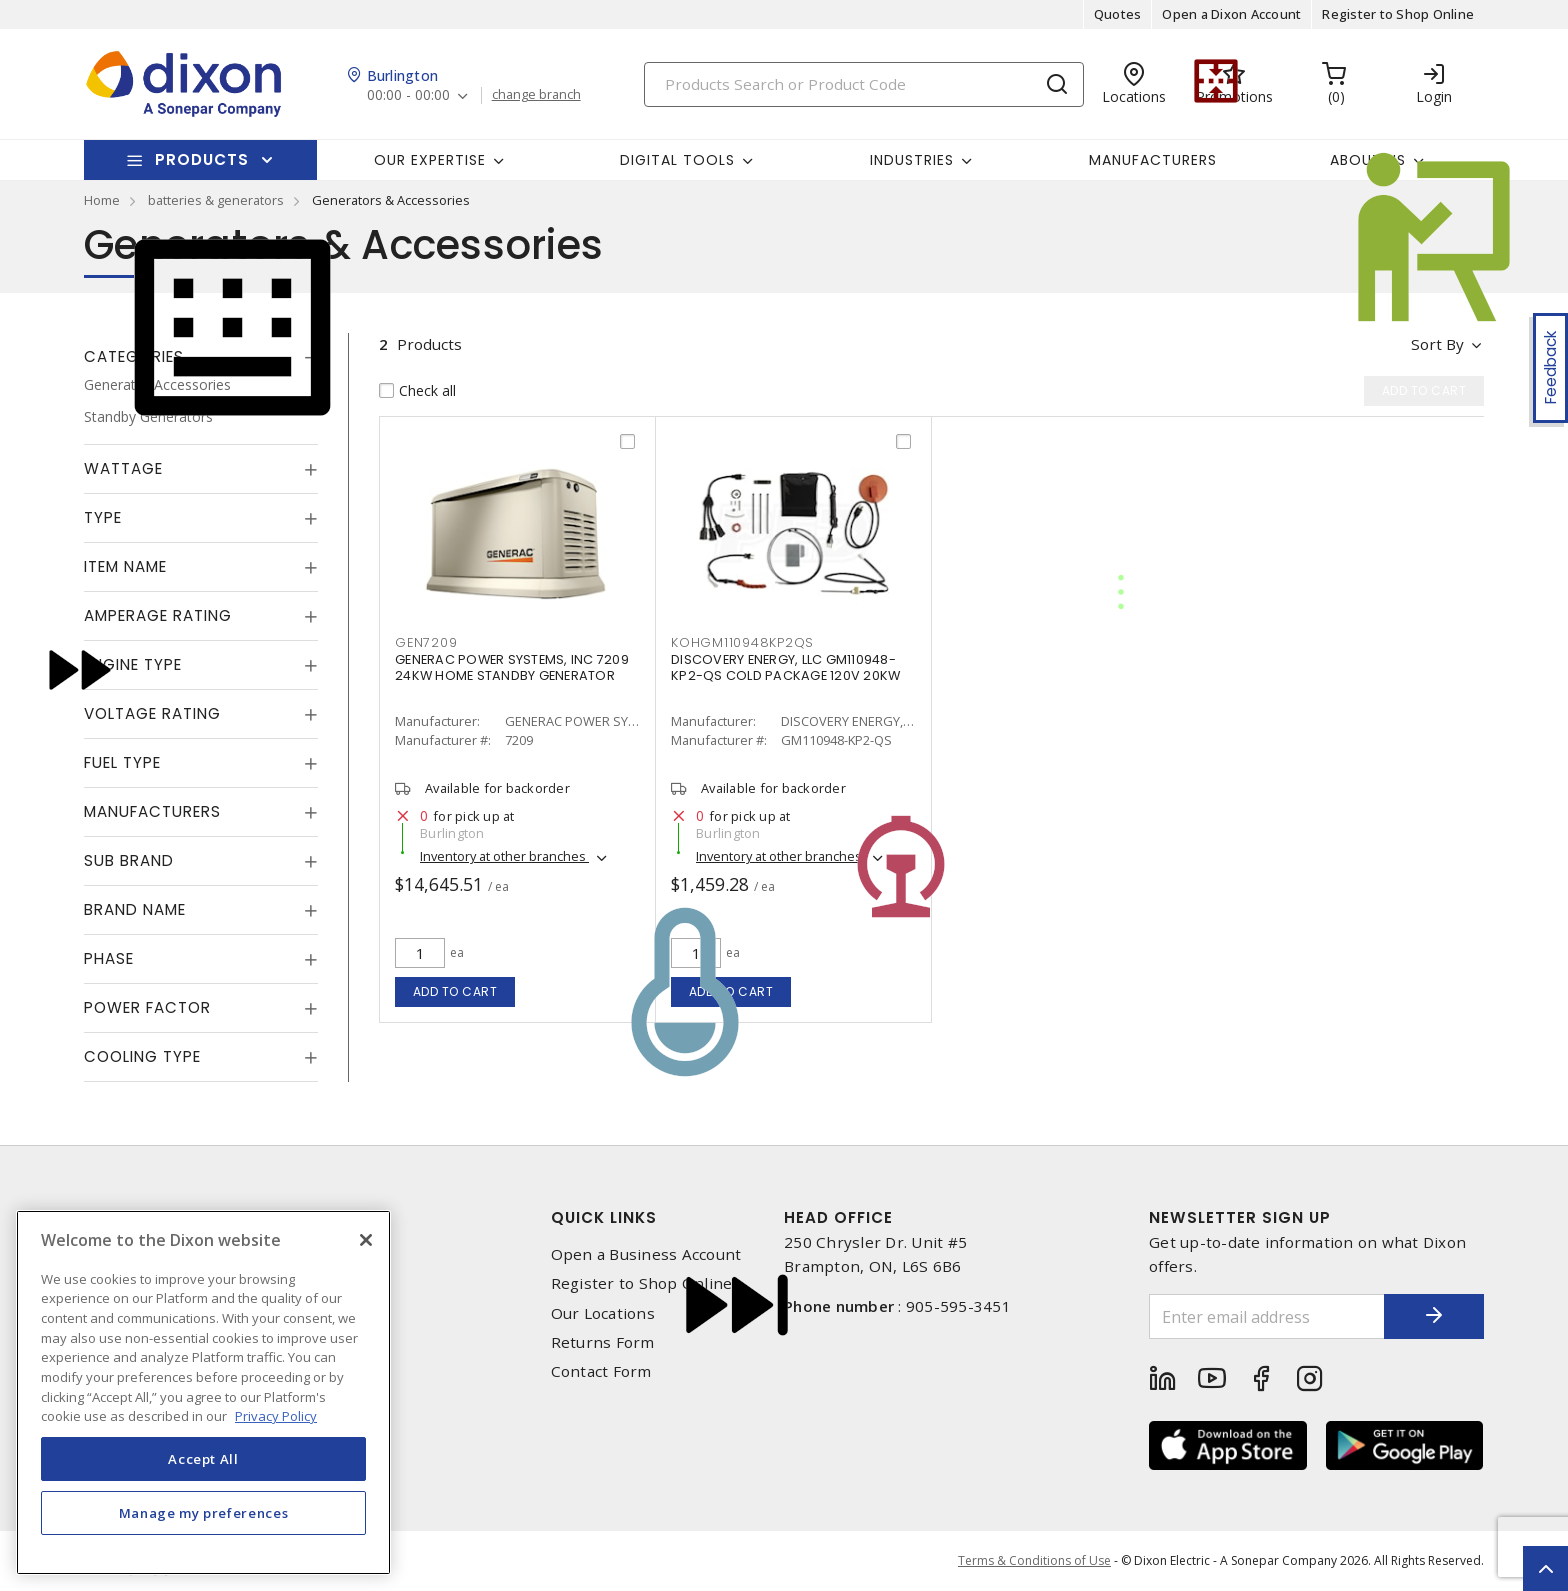  What do you see at coordinates (1434, 237) in the screenshot?
I see `start or view a presentation` at bounding box center [1434, 237].